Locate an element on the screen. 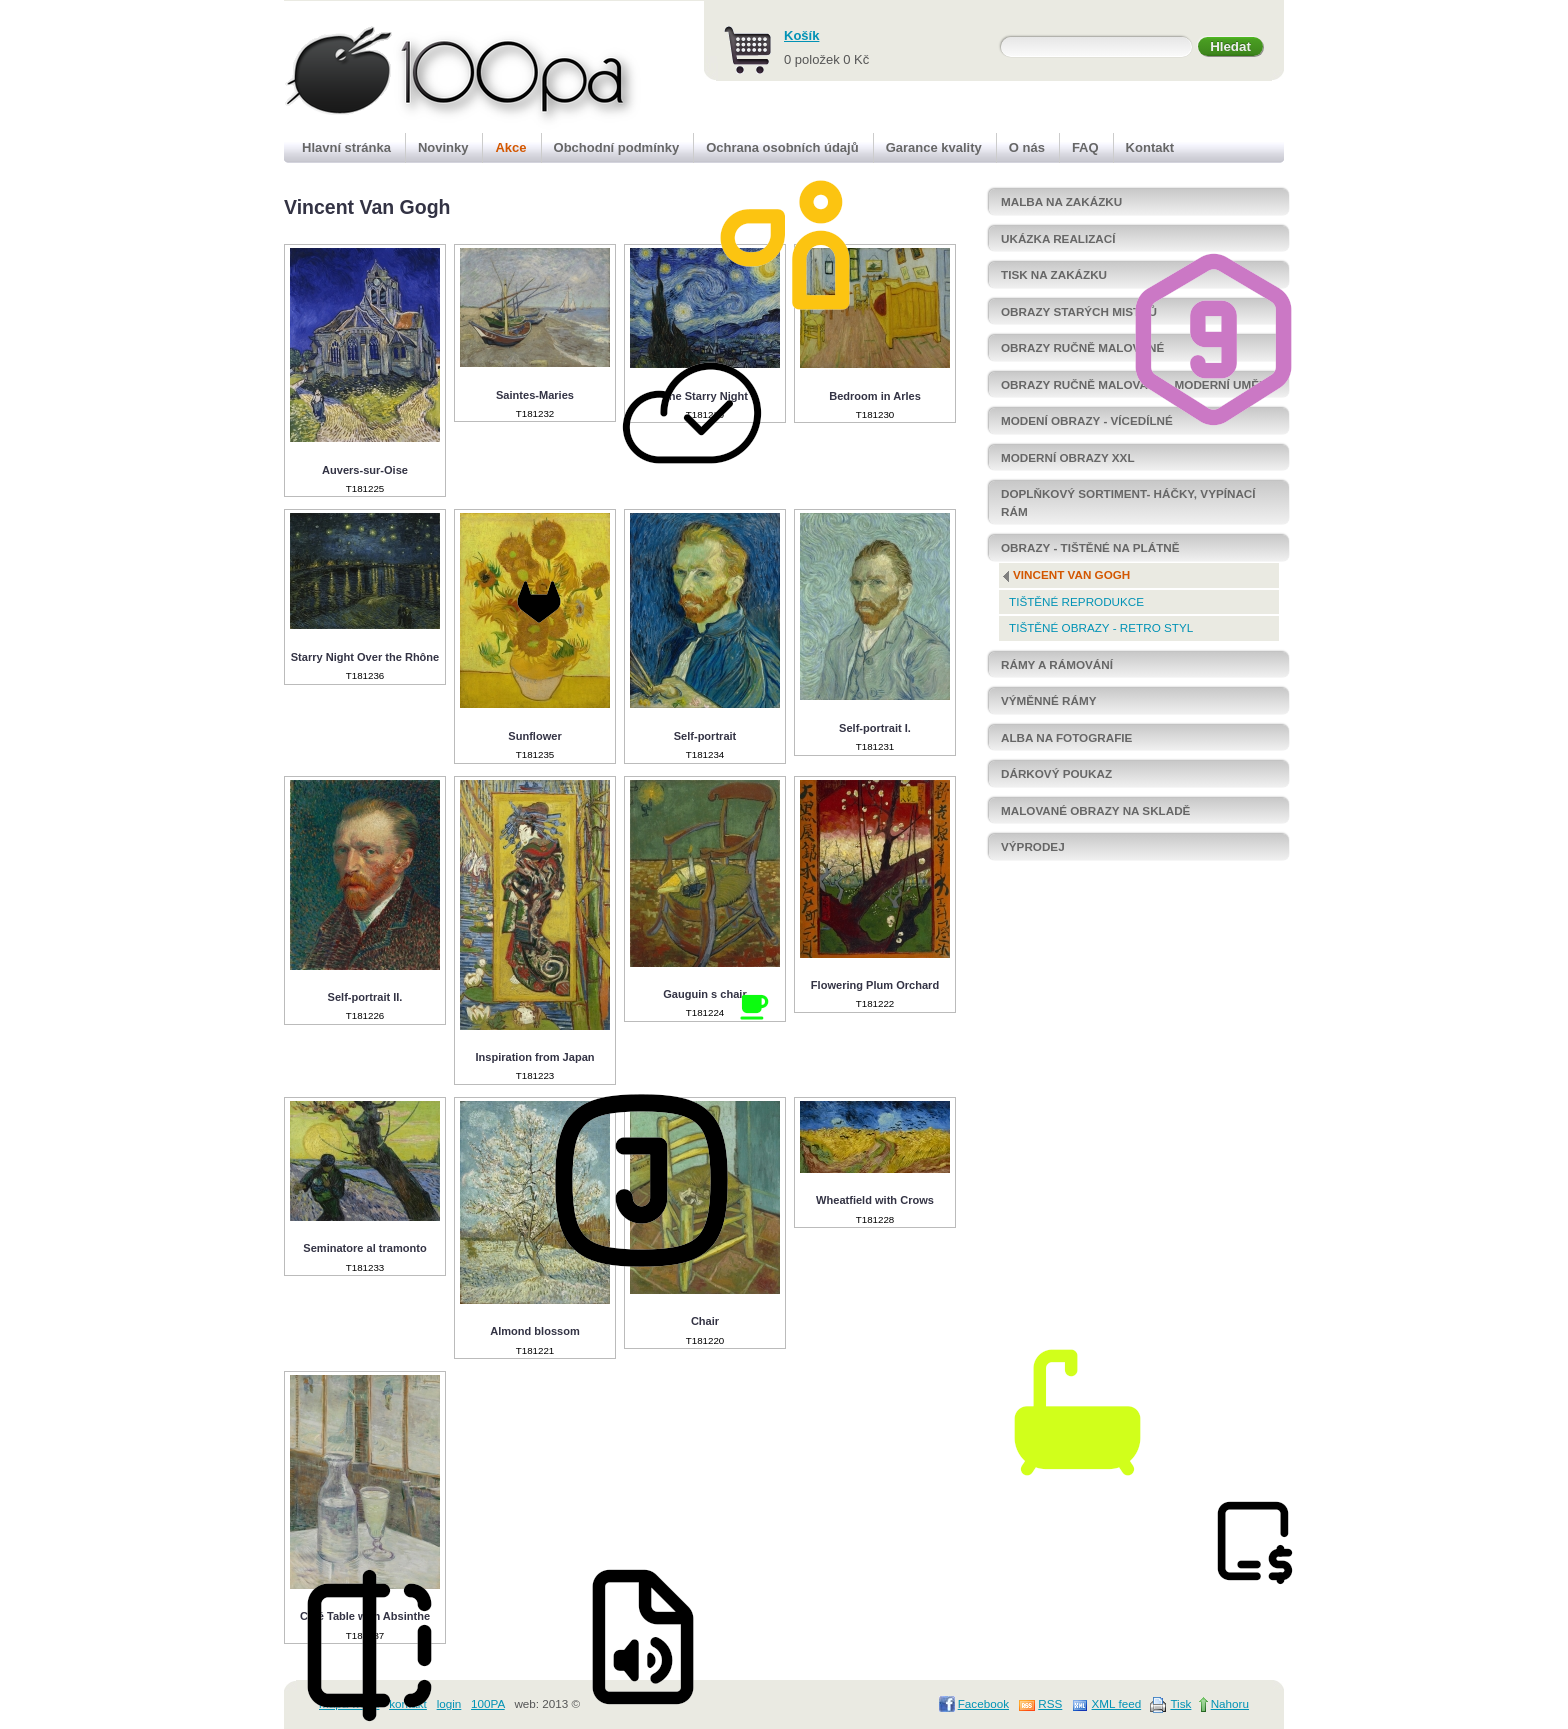 Image resolution: width=1568 pixels, height=1729 pixels. indicates bathroom amenity available is located at coordinates (1077, 1412).